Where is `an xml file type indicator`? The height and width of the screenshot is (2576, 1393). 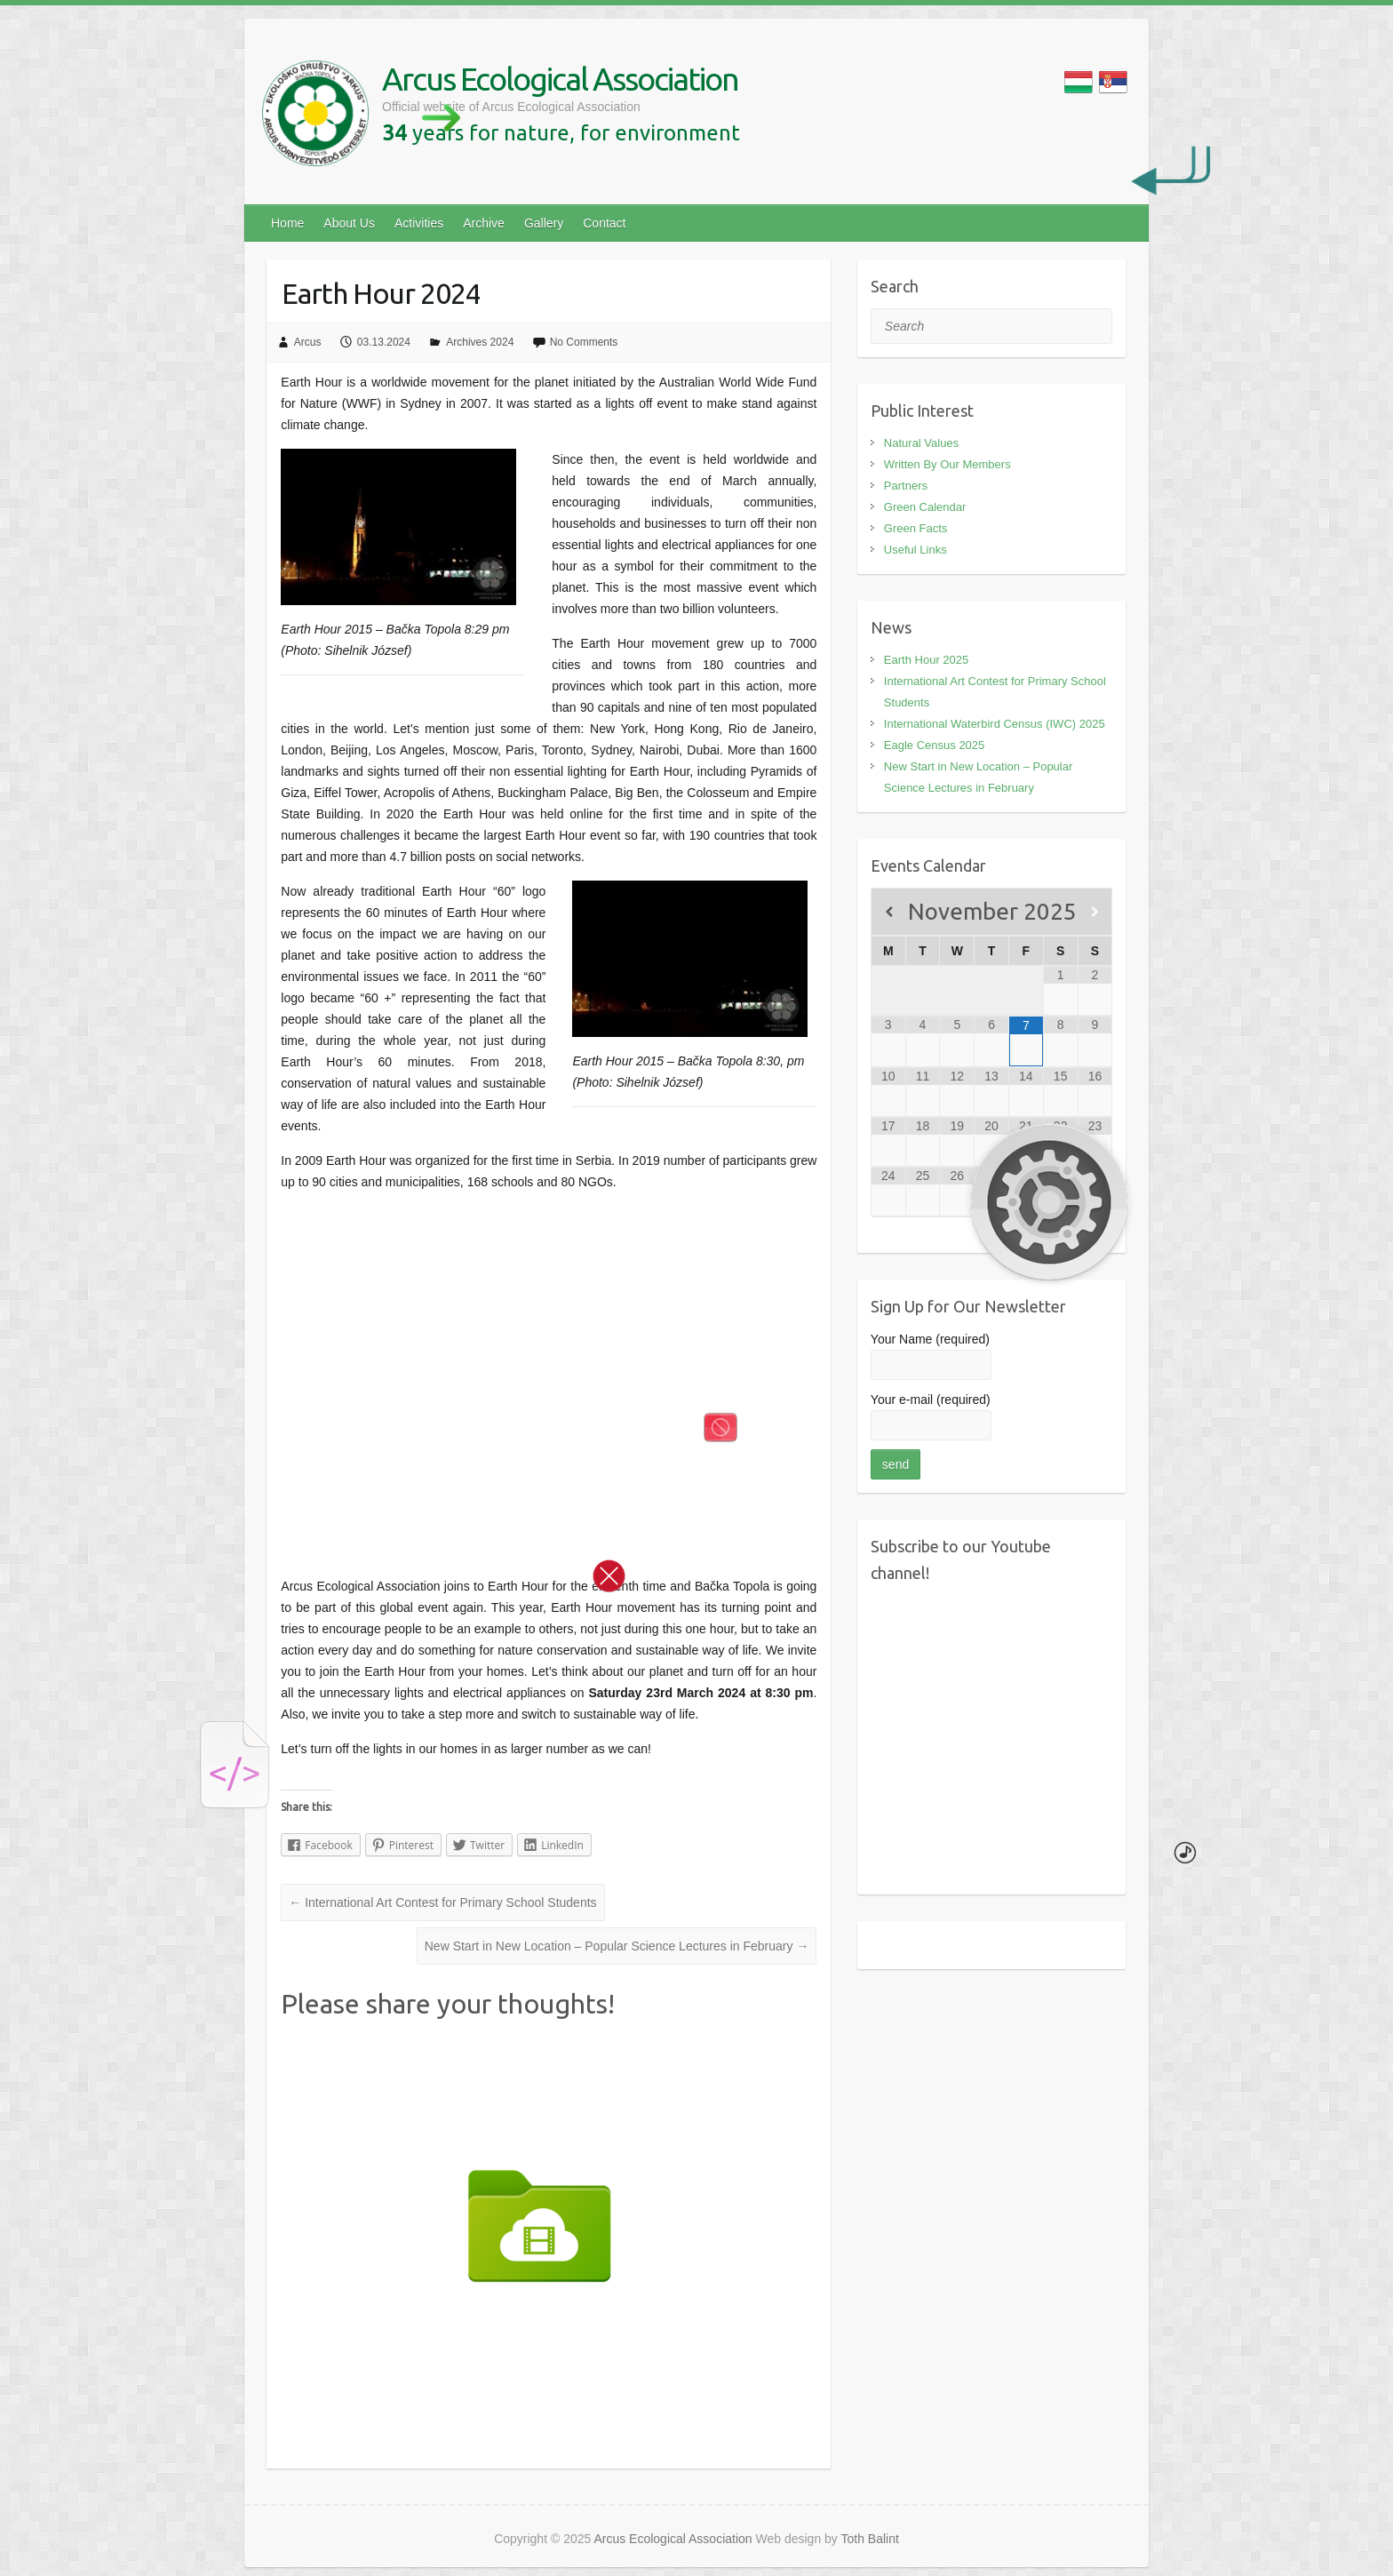 an xml file type indicator is located at coordinates (235, 1765).